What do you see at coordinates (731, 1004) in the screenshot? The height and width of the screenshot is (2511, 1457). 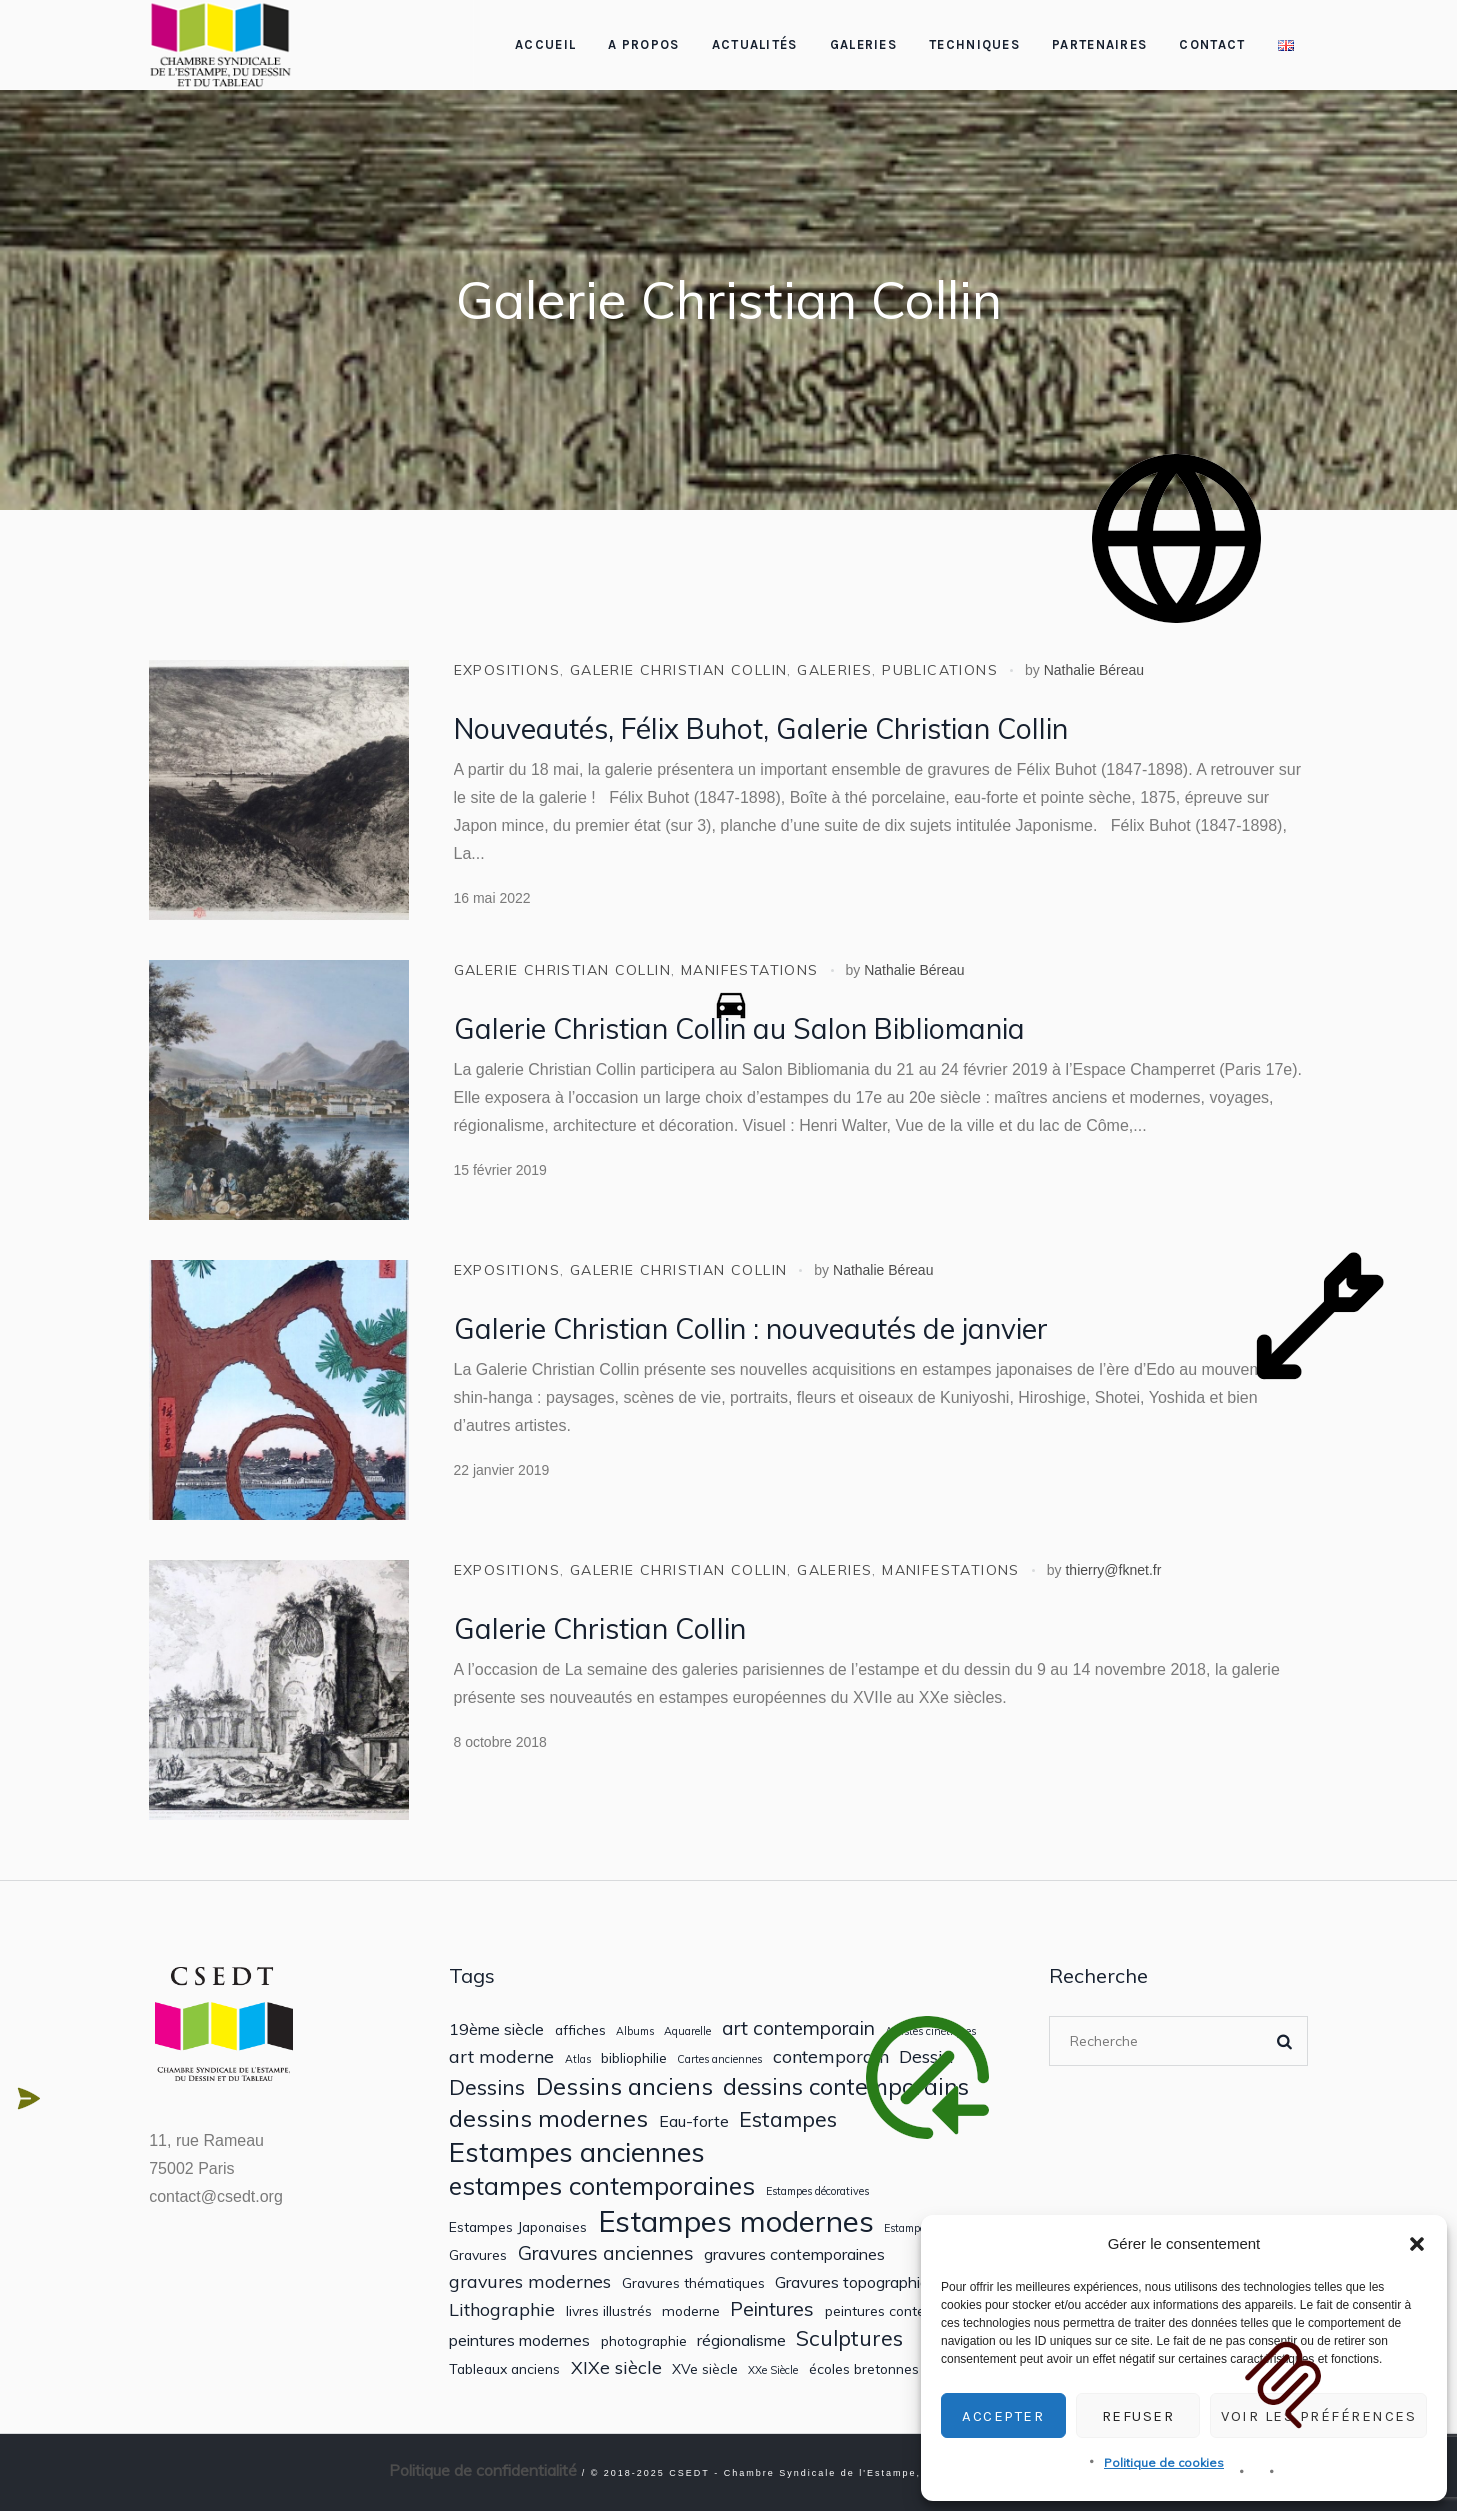 I see `get driving directions` at bounding box center [731, 1004].